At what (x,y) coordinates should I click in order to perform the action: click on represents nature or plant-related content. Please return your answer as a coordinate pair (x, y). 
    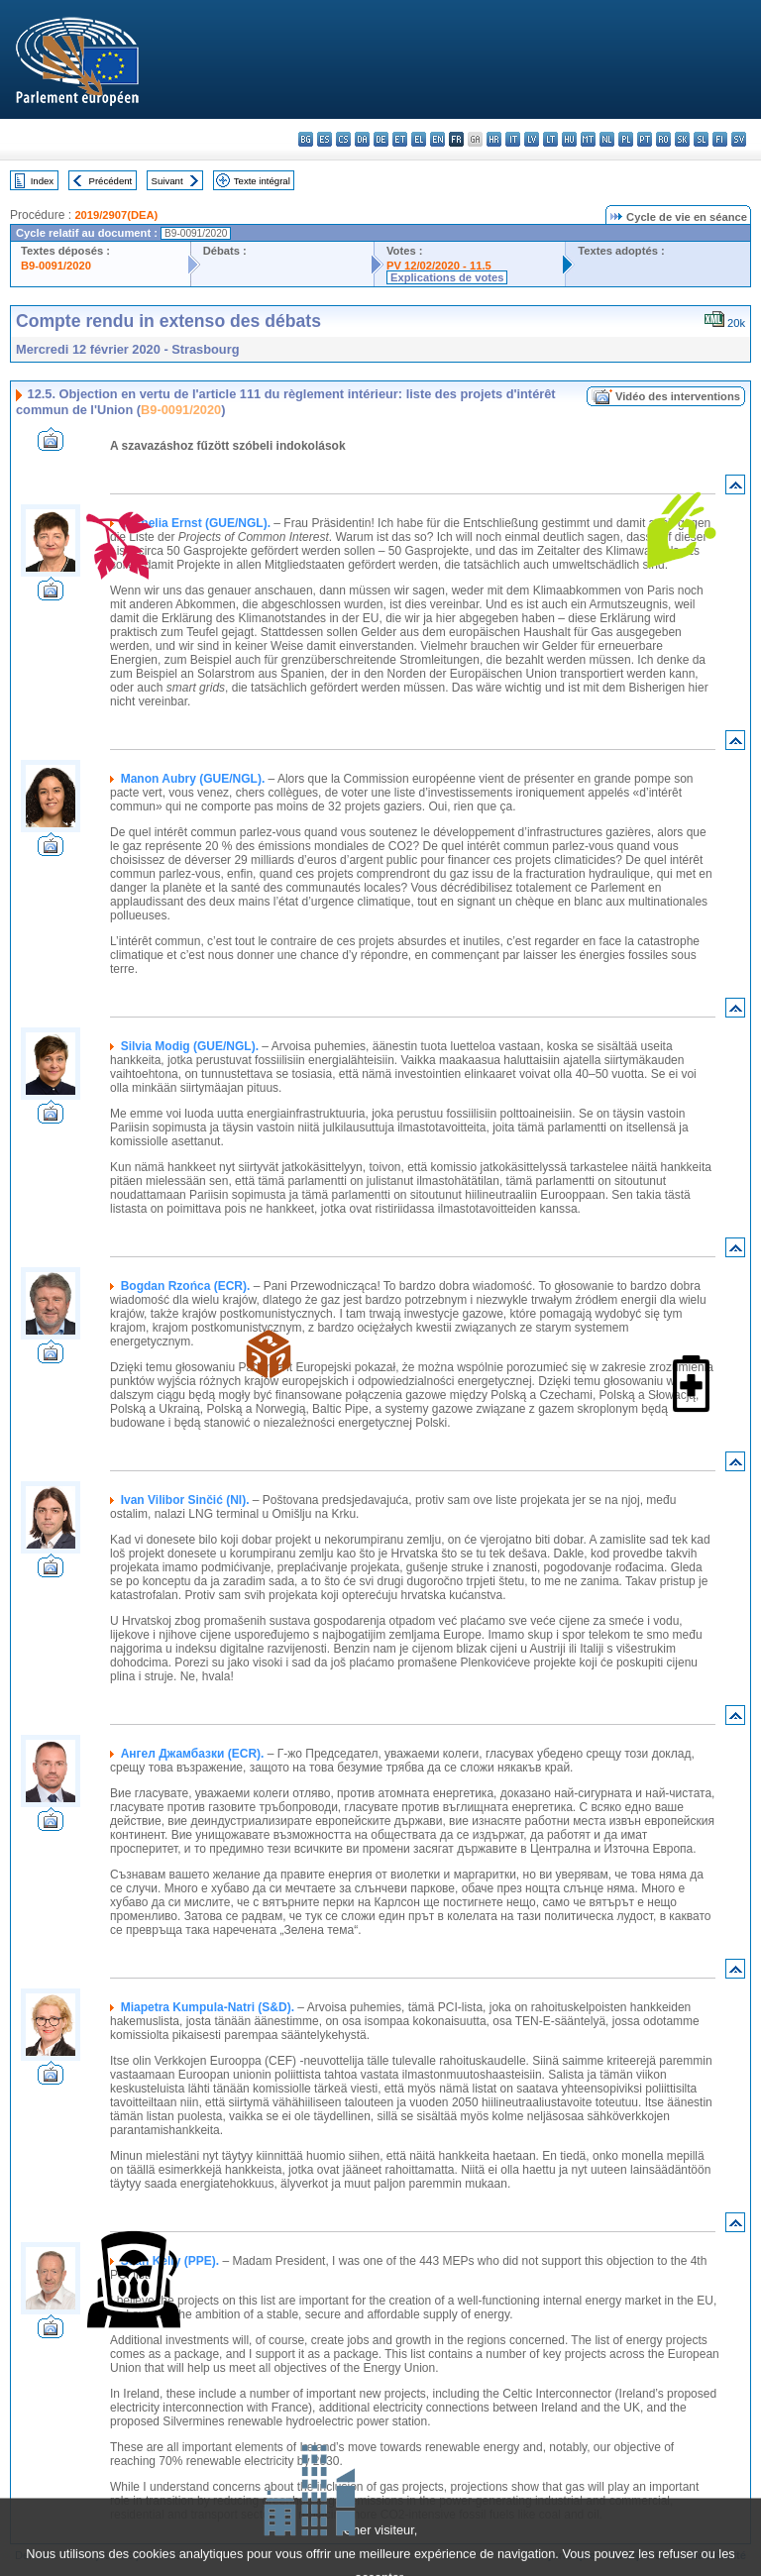
    Looking at the image, I should click on (120, 546).